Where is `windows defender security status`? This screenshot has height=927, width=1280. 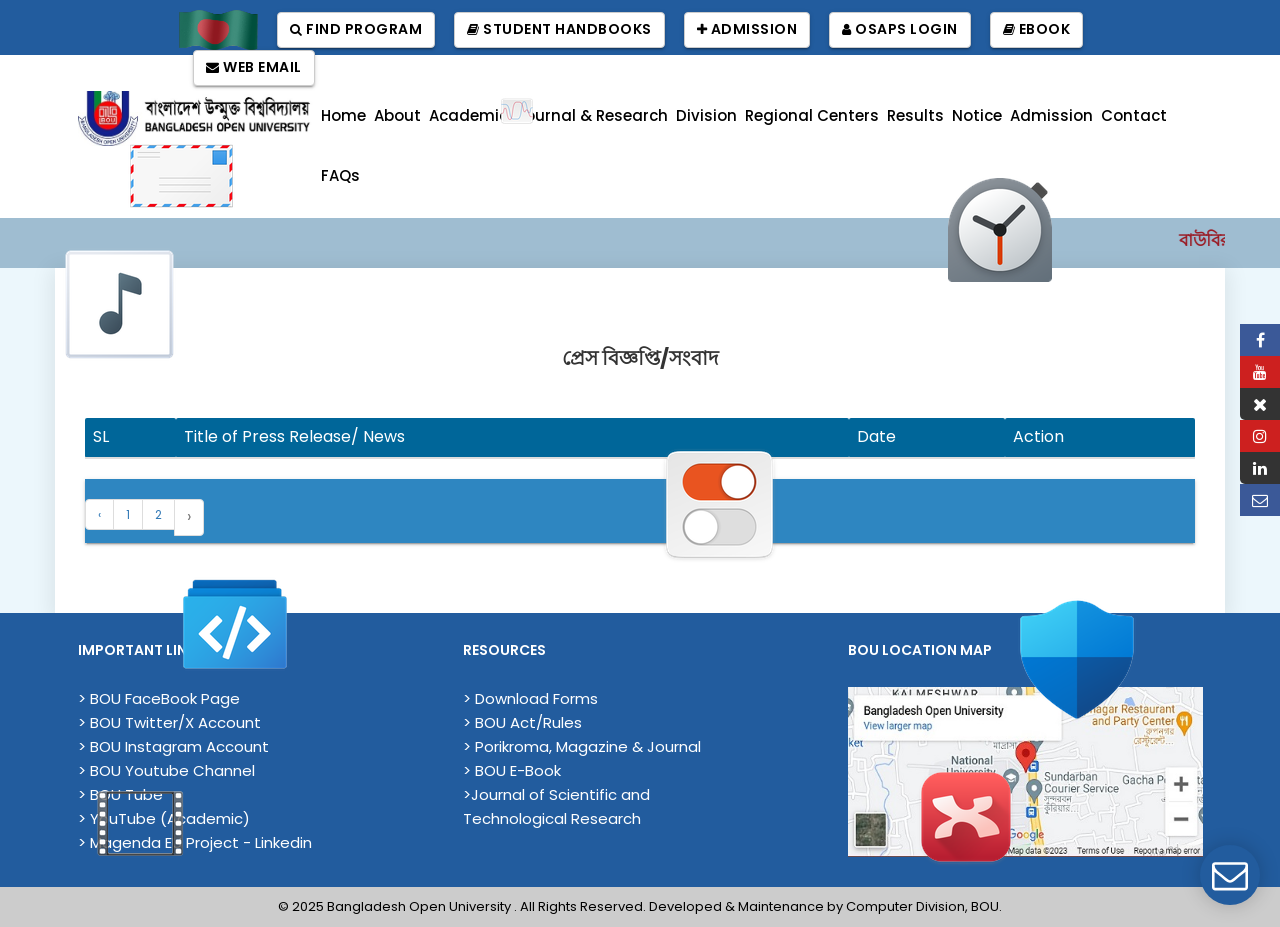 windows defender security status is located at coordinates (1077, 660).